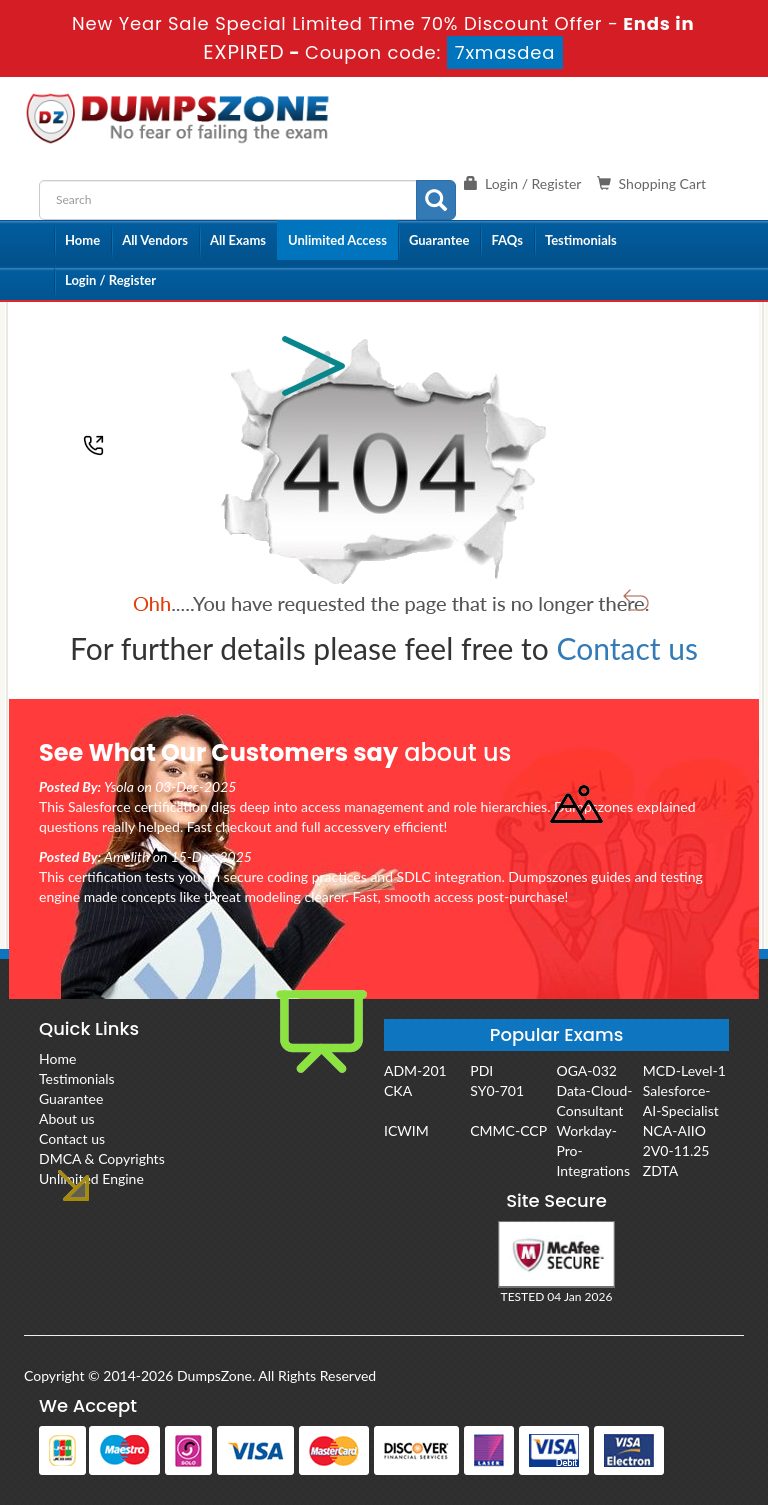  I want to click on start a presentation or slideshow, so click(321, 1031).